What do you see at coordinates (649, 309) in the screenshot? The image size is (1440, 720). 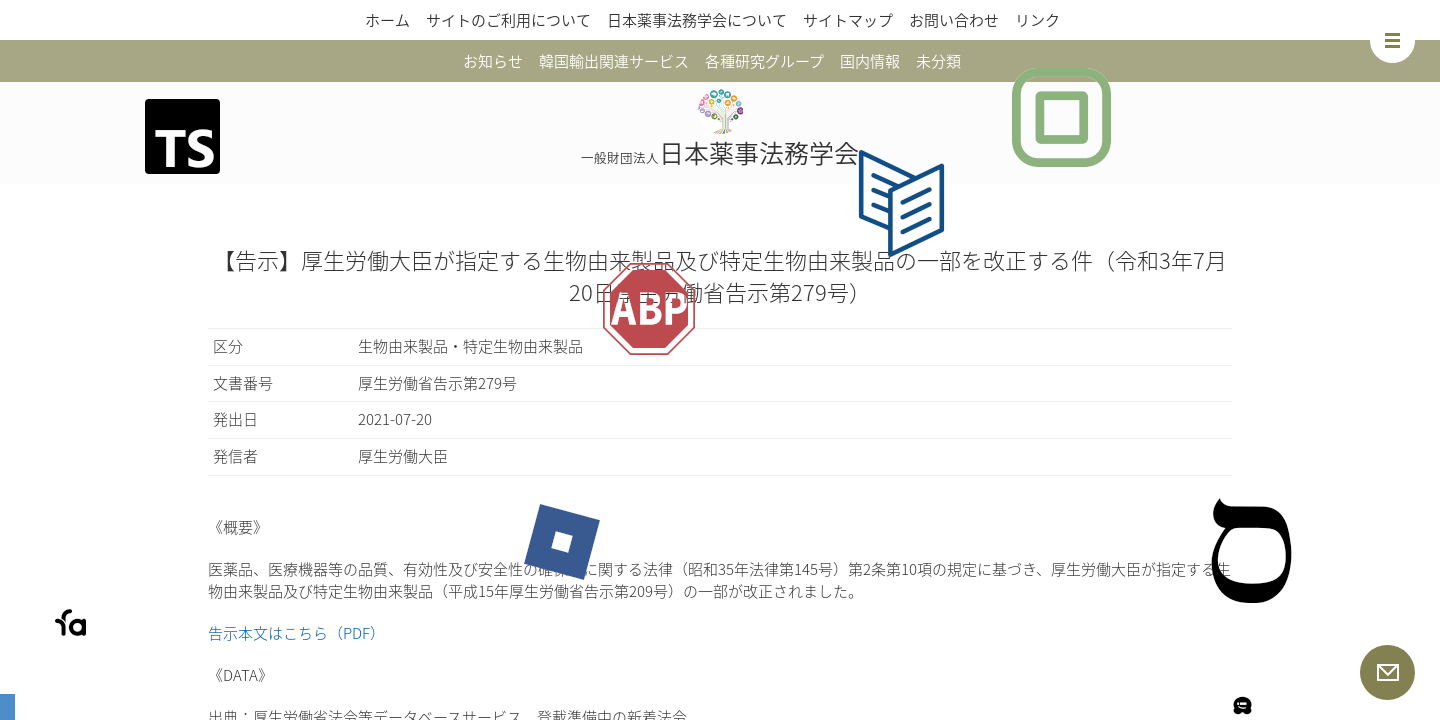 I see `adblock plus browser extension logo` at bounding box center [649, 309].